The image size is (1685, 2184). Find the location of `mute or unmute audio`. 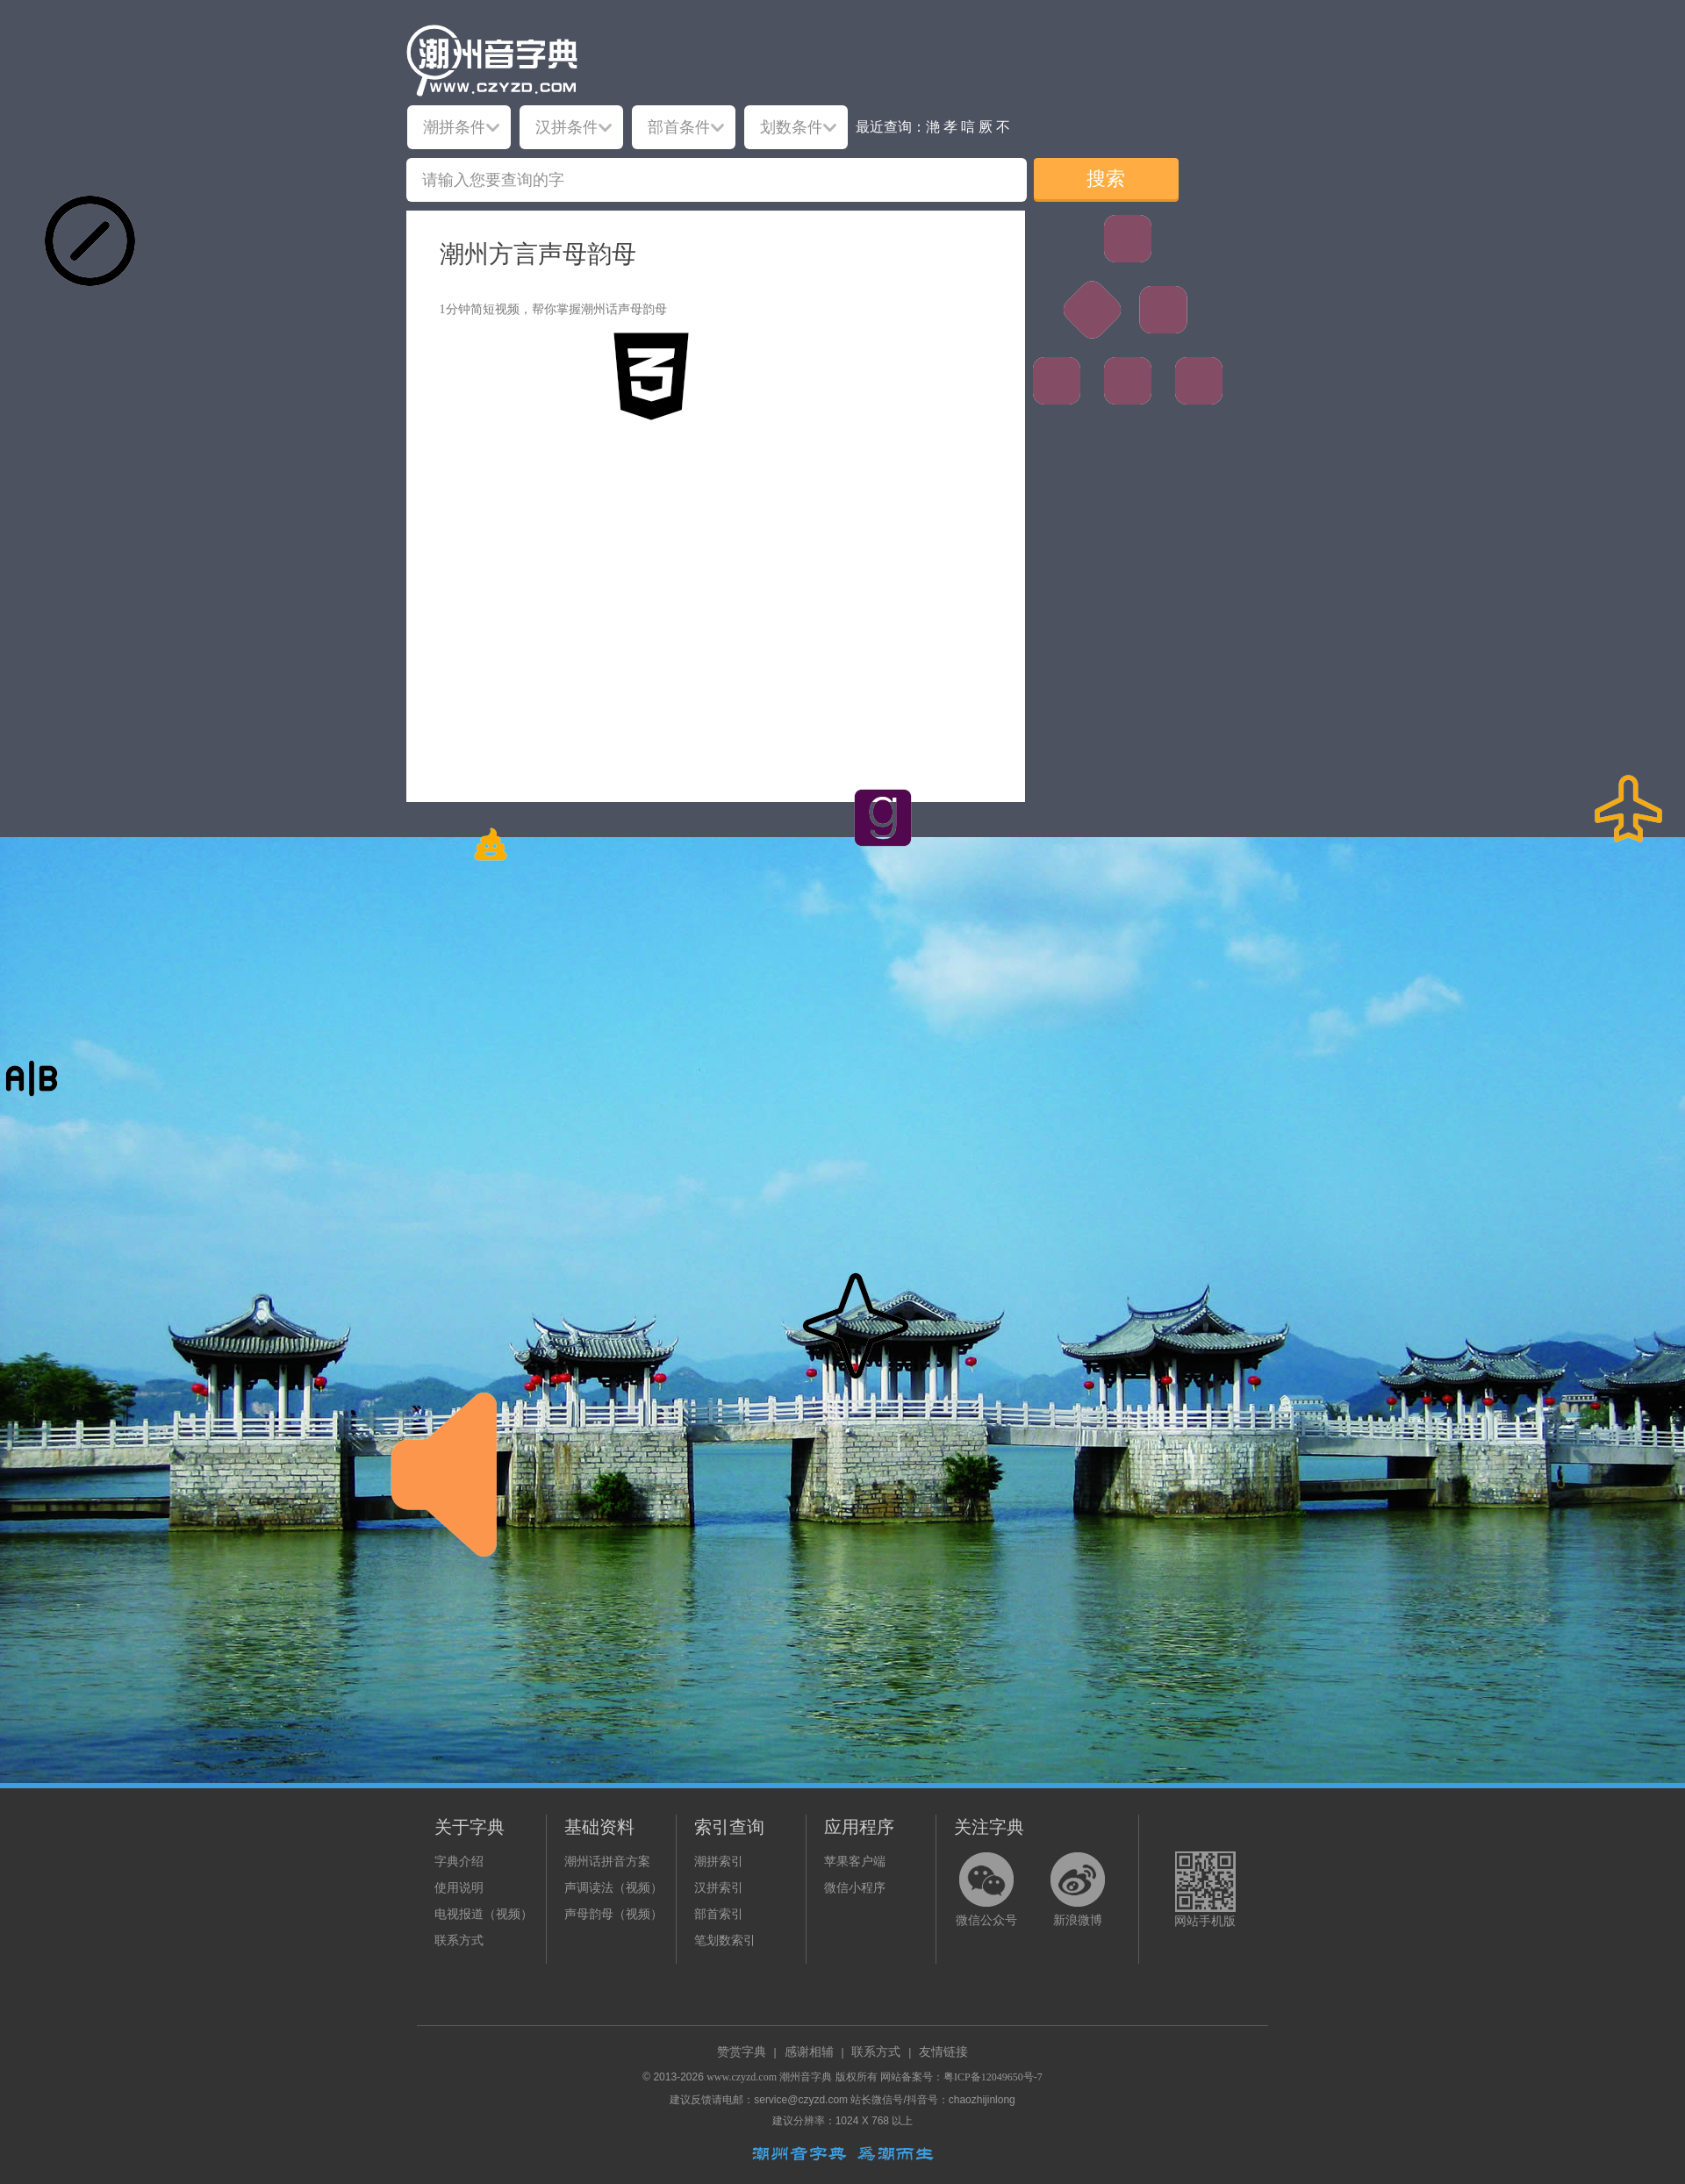

mute or unmute audio is located at coordinates (449, 1474).